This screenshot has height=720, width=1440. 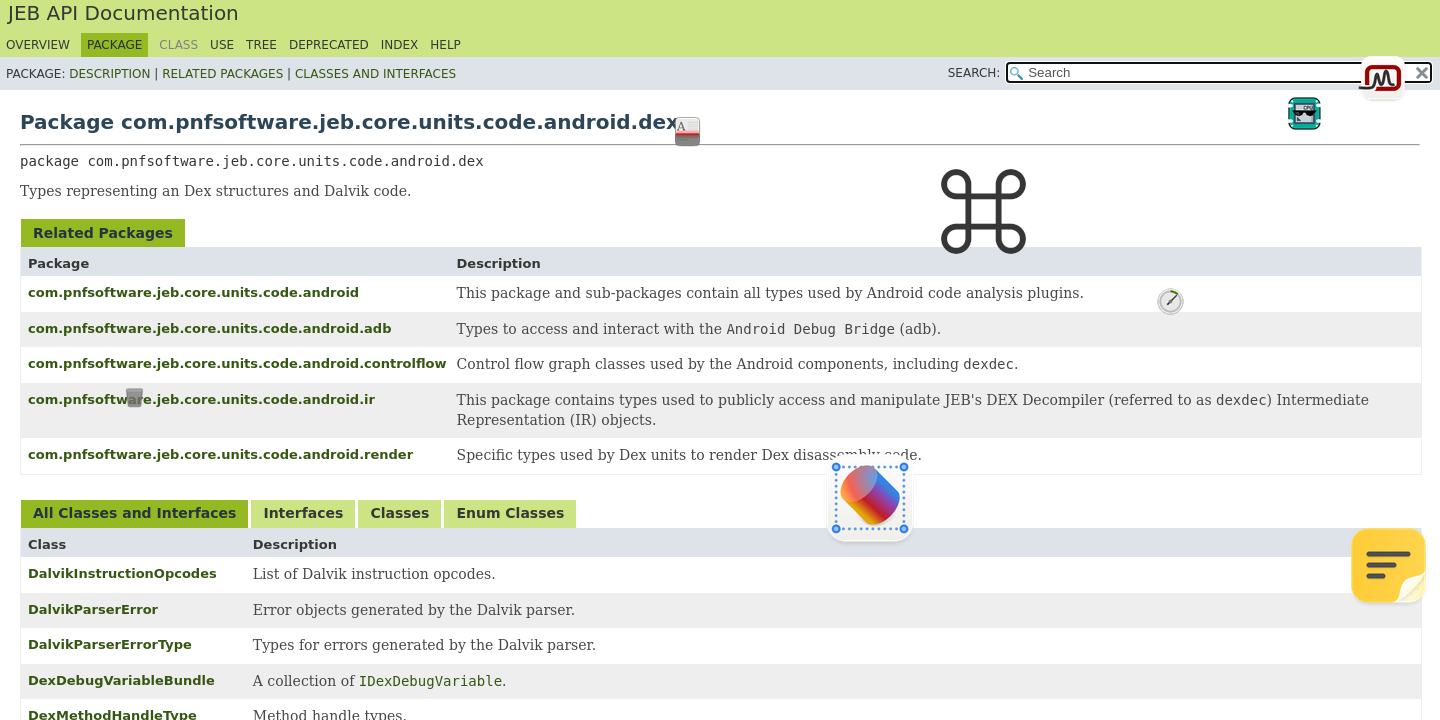 I want to click on command key symbol on mac keyboards, so click(x=983, y=211).